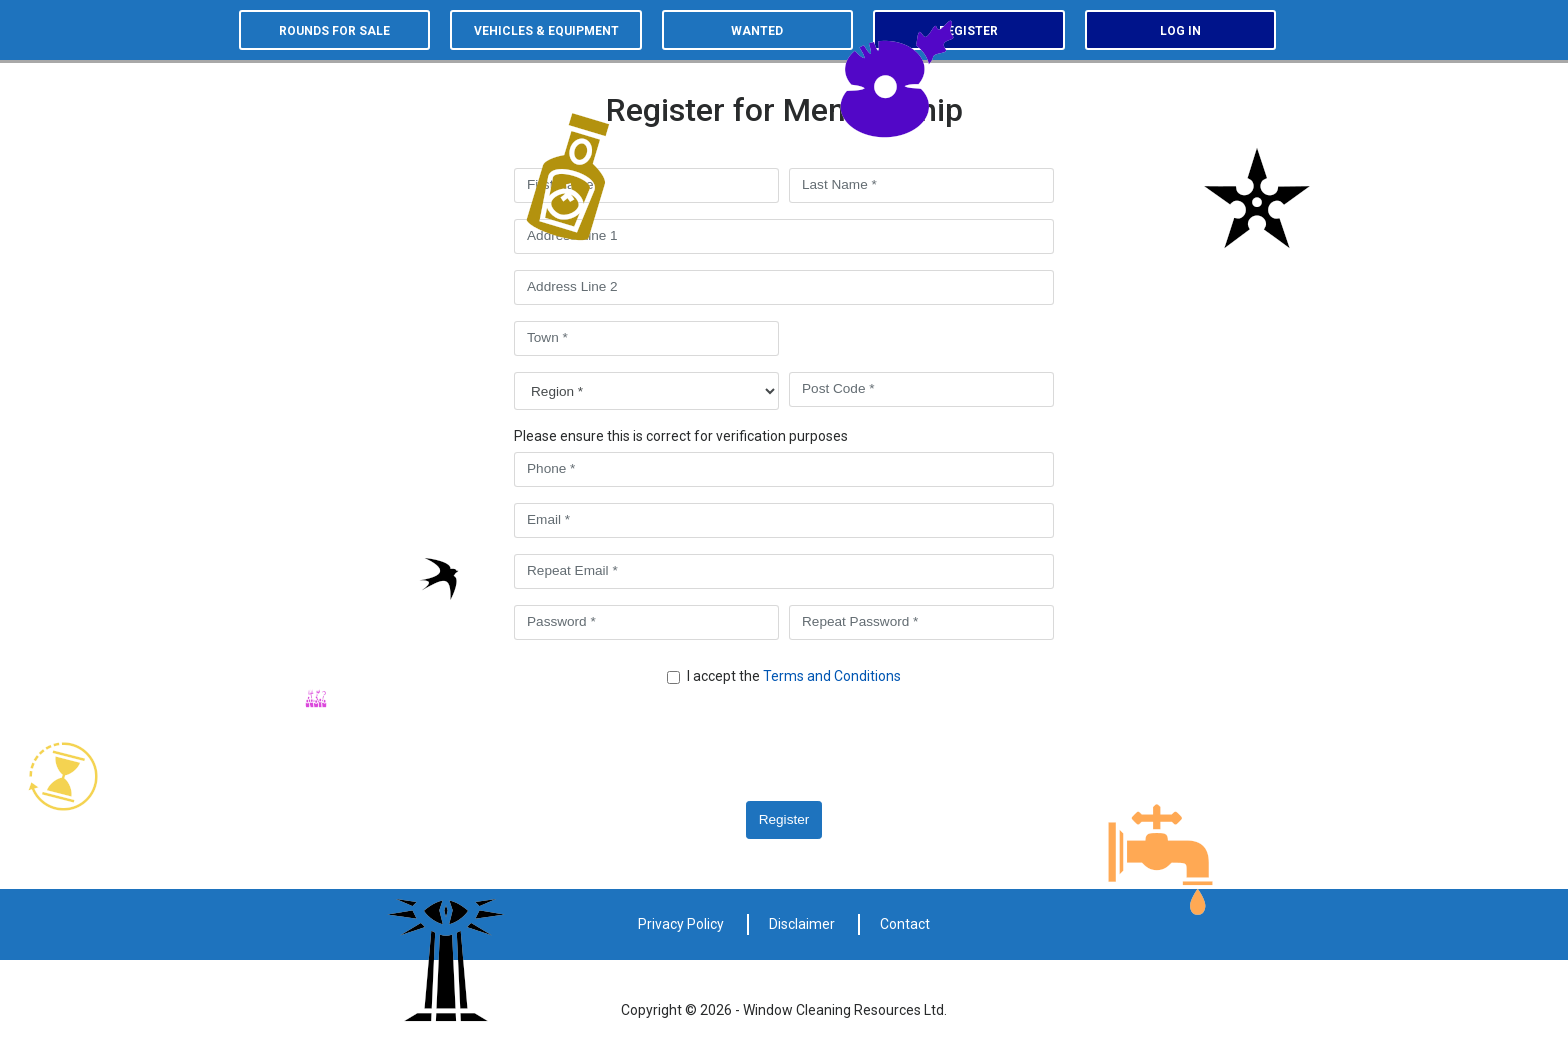  Describe the element at coordinates (446, 960) in the screenshot. I see `indicates an enemy stronghold or boss location` at that location.